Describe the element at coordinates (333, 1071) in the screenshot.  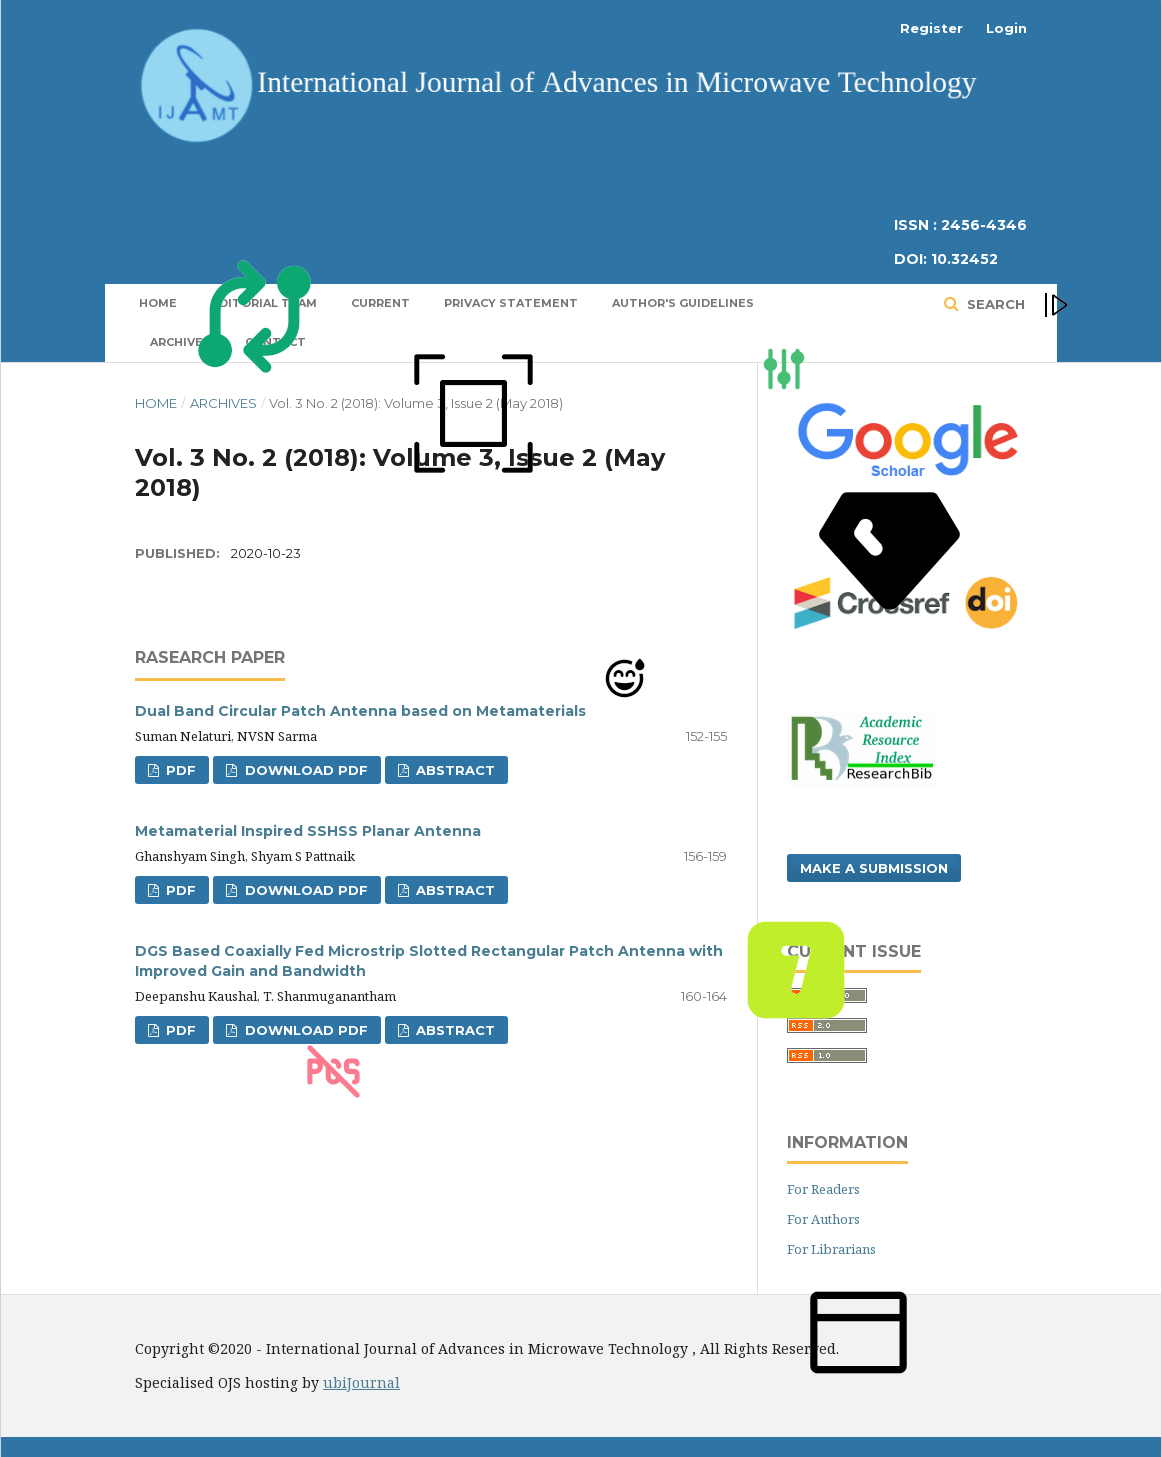
I see `http post request disabled or unavailable` at that location.